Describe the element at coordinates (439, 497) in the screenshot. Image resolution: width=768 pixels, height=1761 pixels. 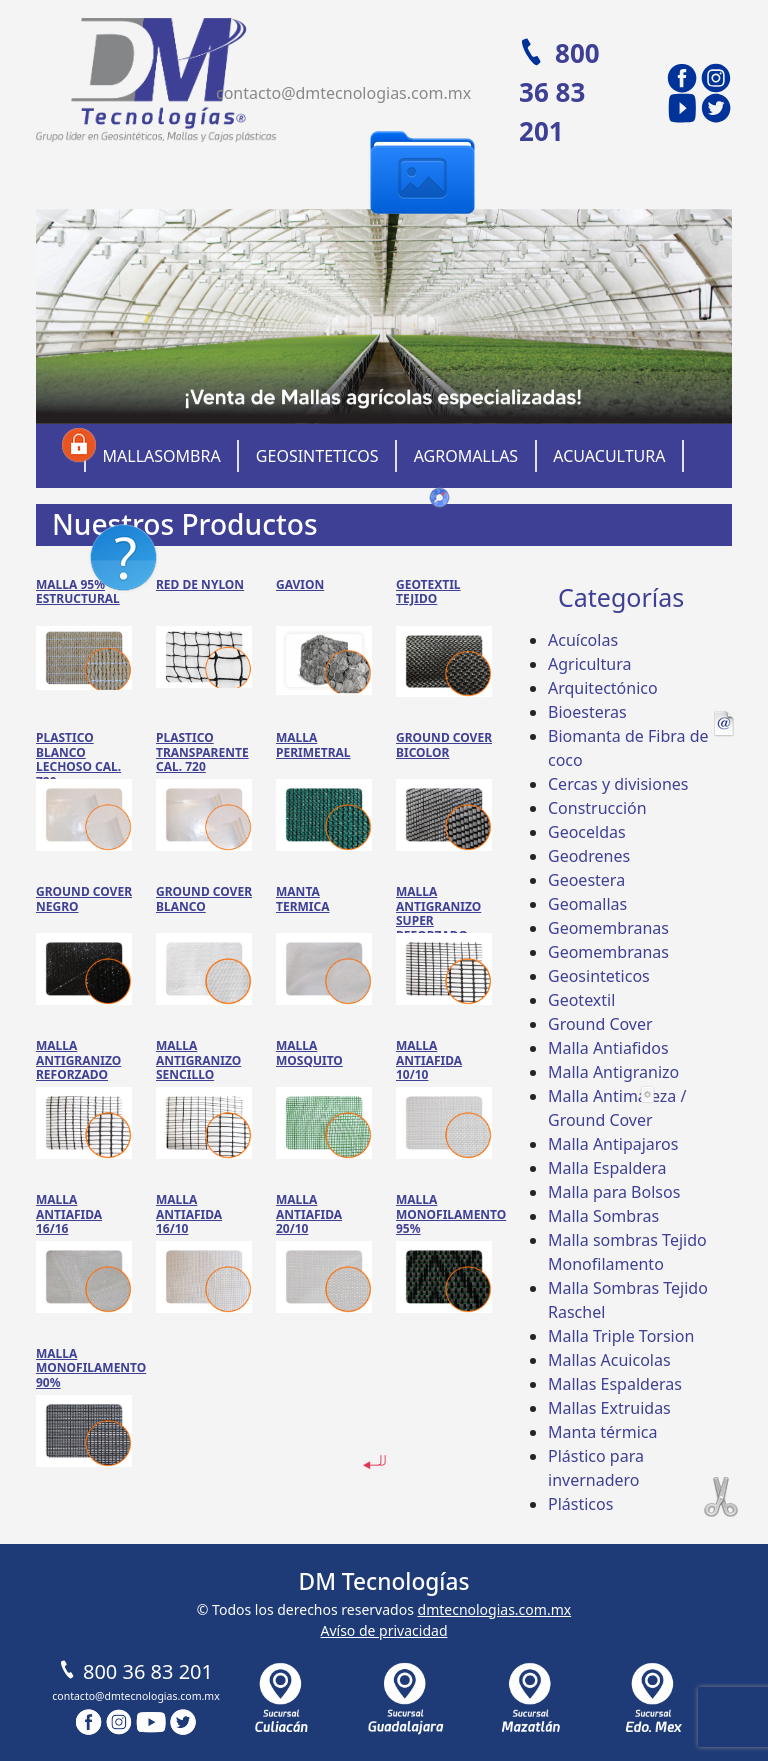
I see `open the web browser` at that location.